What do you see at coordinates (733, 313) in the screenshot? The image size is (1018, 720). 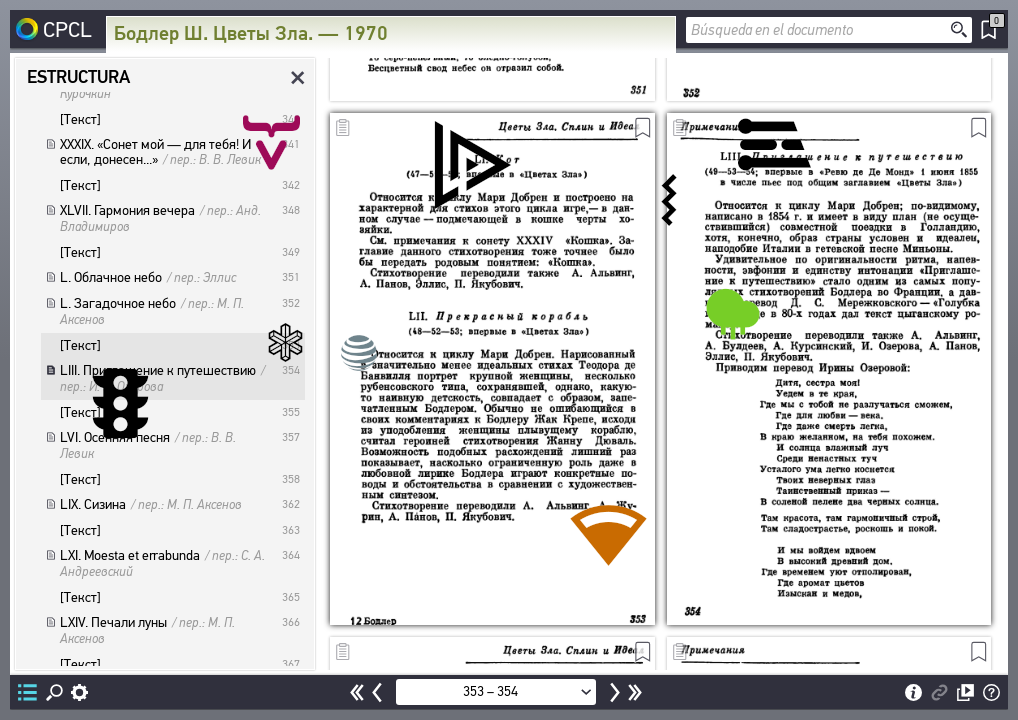 I see `indicates heavy rain or showers in weather forecast` at bounding box center [733, 313].